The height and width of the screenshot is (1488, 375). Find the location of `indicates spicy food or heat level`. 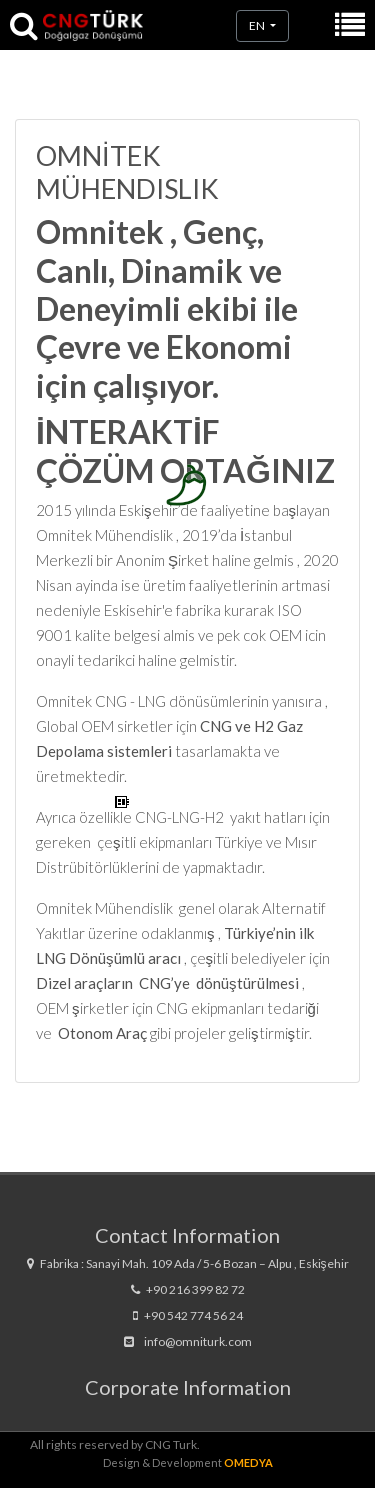

indicates spicy food or heat level is located at coordinates (188, 486).